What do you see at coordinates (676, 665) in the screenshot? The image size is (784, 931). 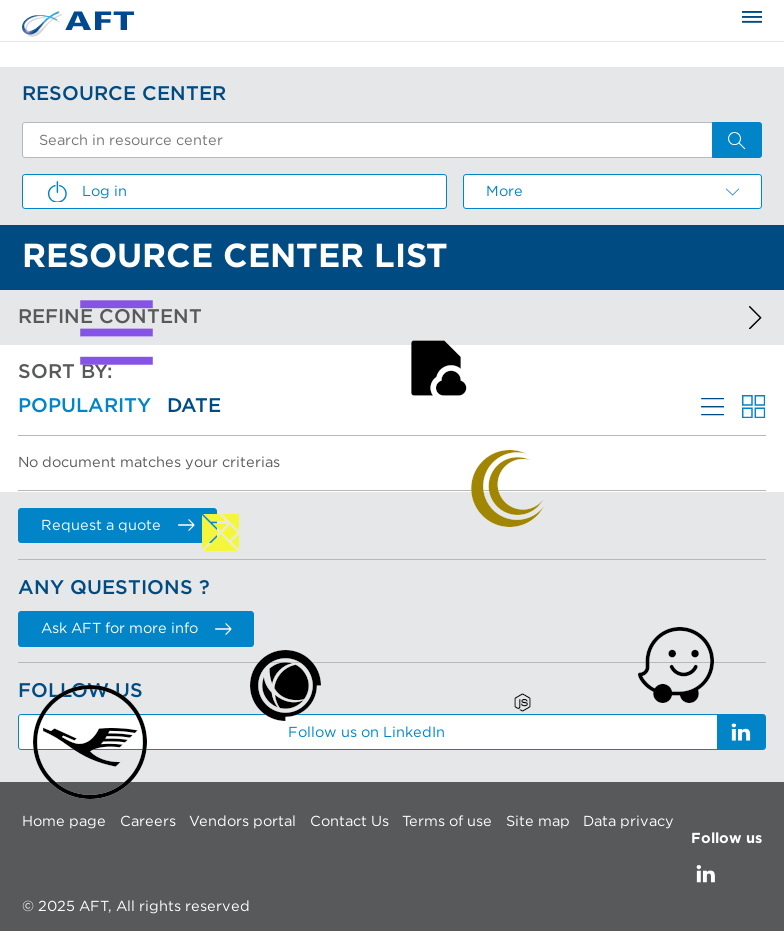 I see `open Waze navigation app` at bounding box center [676, 665].